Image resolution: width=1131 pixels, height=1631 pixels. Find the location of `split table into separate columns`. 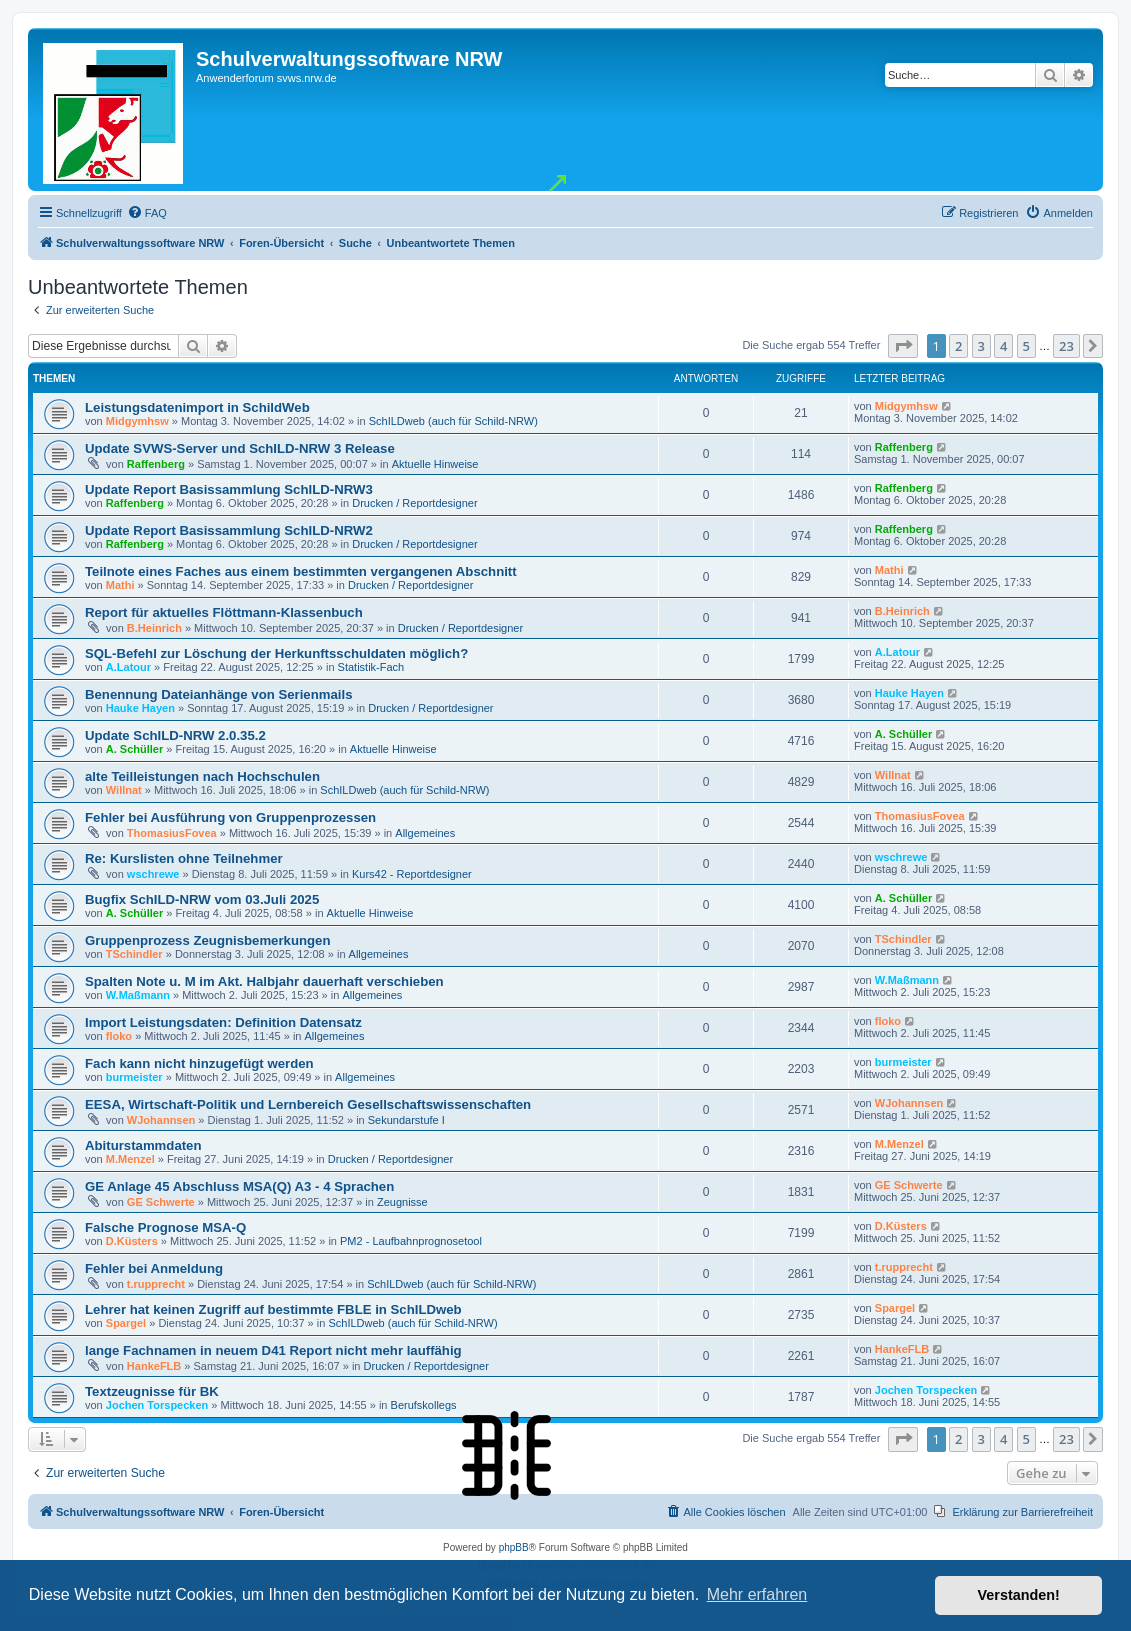

split table into separate columns is located at coordinates (506, 1455).